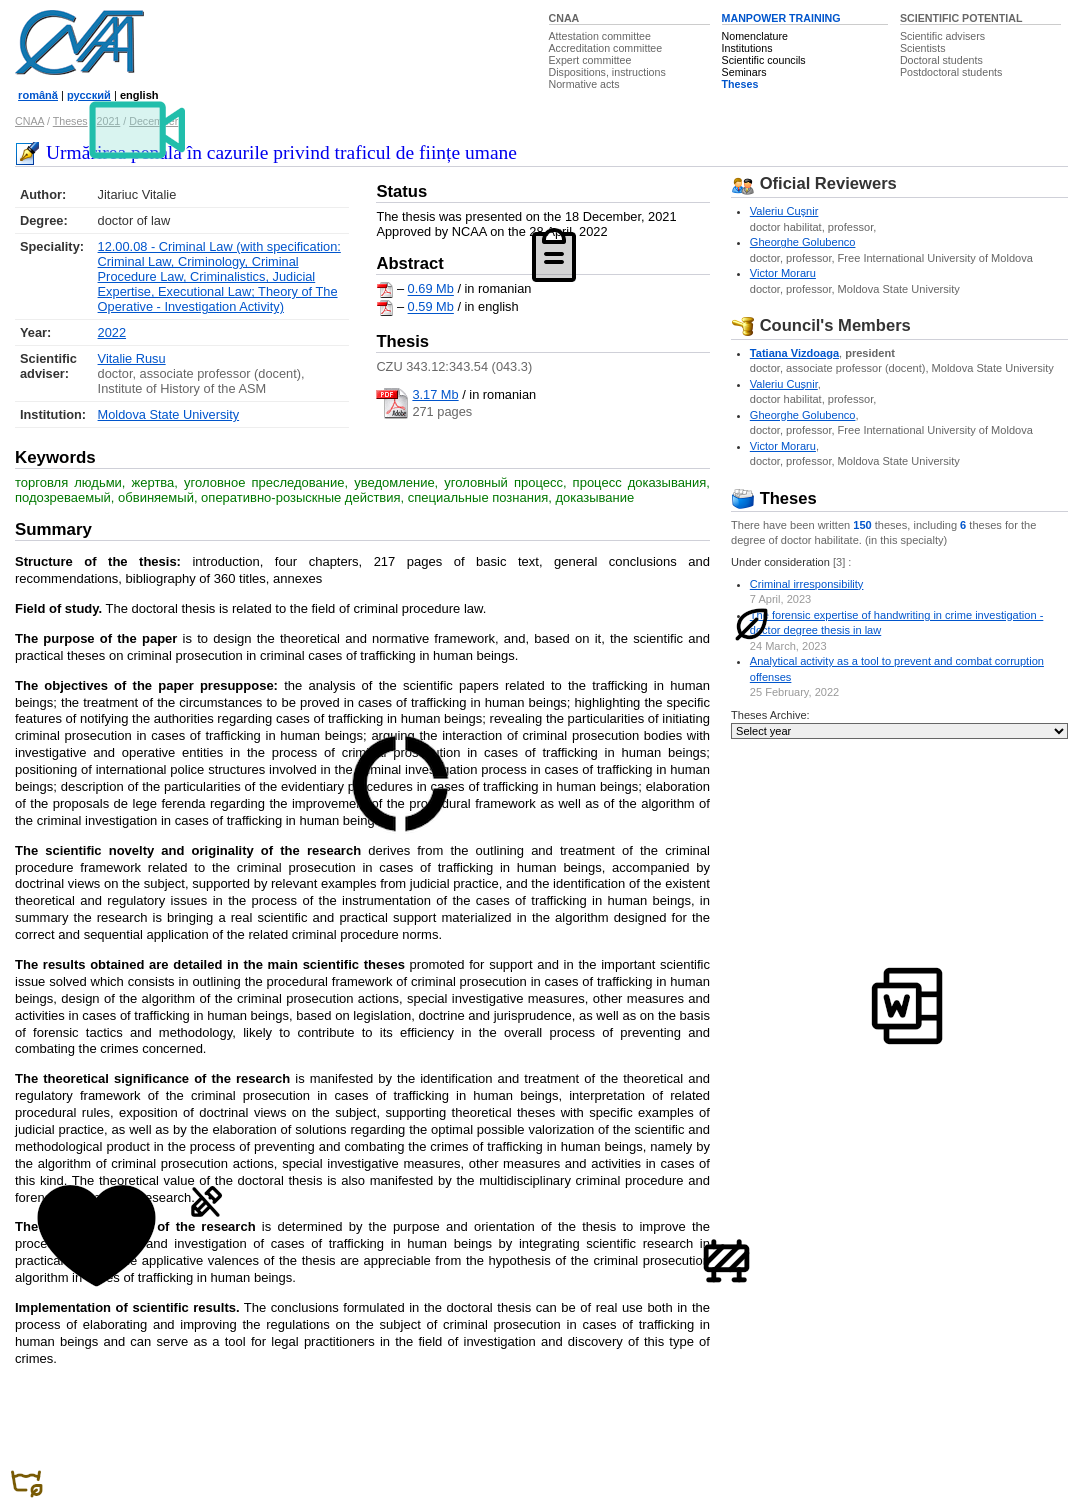 The image size is (1083, 1511). I want to click on select eco-friendly wash cycle, so click(26, 1481).